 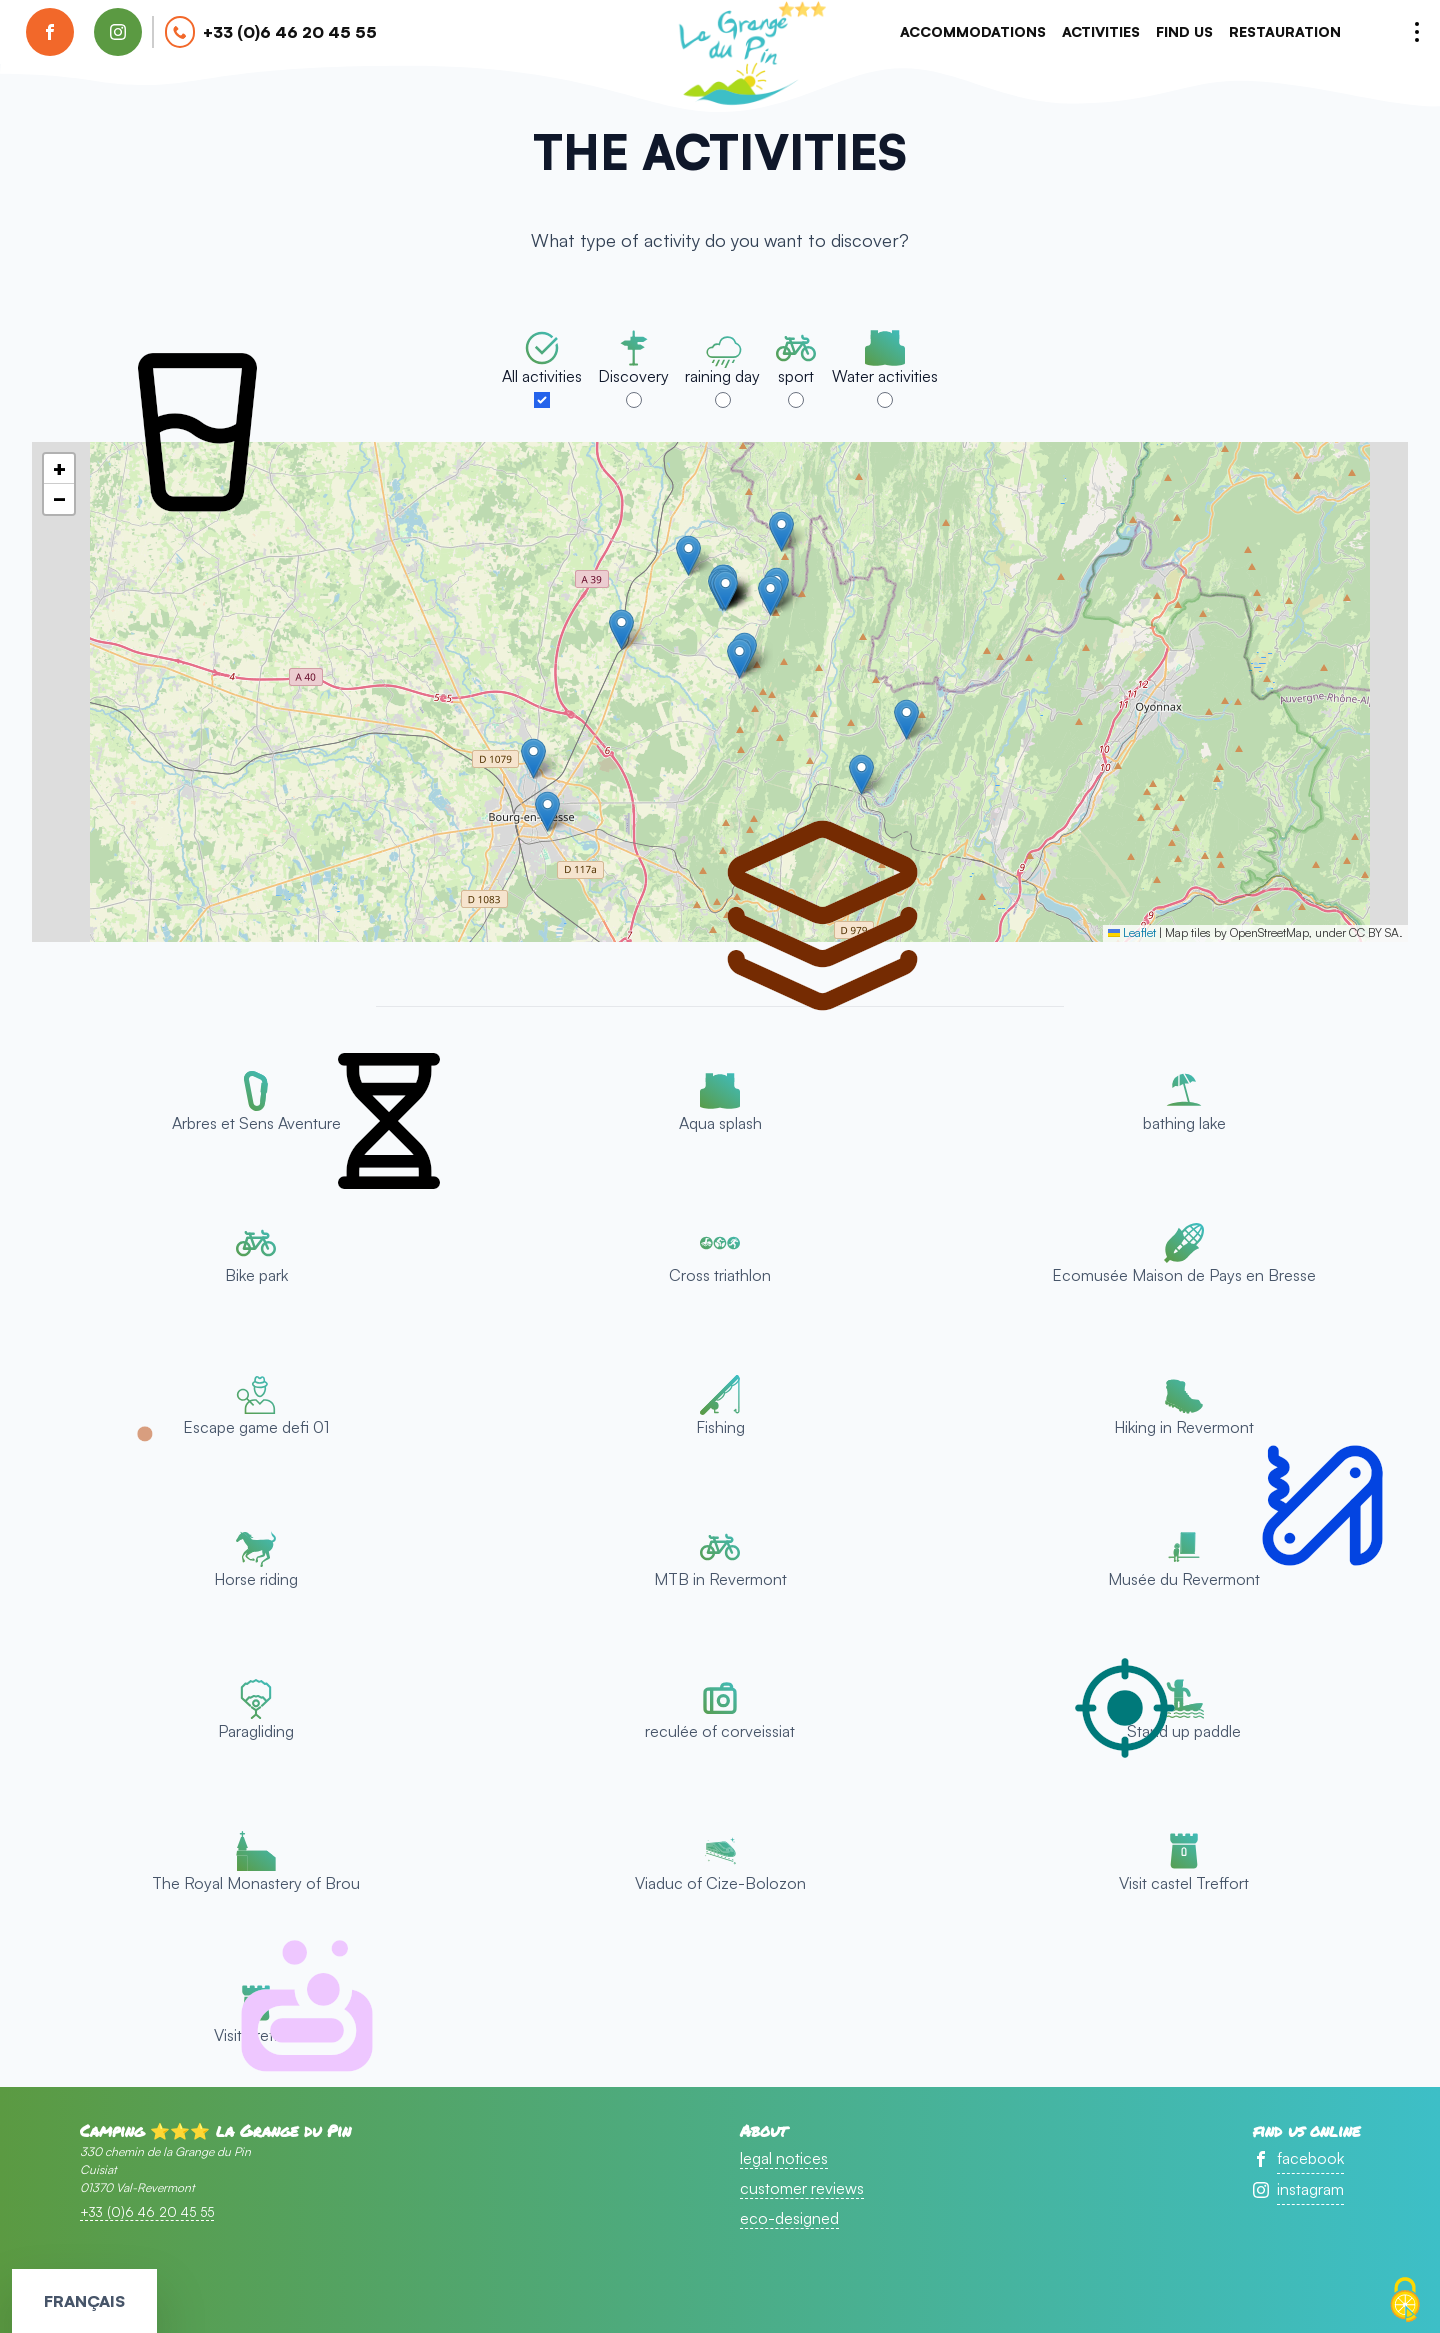 I want to click on track your daily water intake, so click(x=197, y=428).